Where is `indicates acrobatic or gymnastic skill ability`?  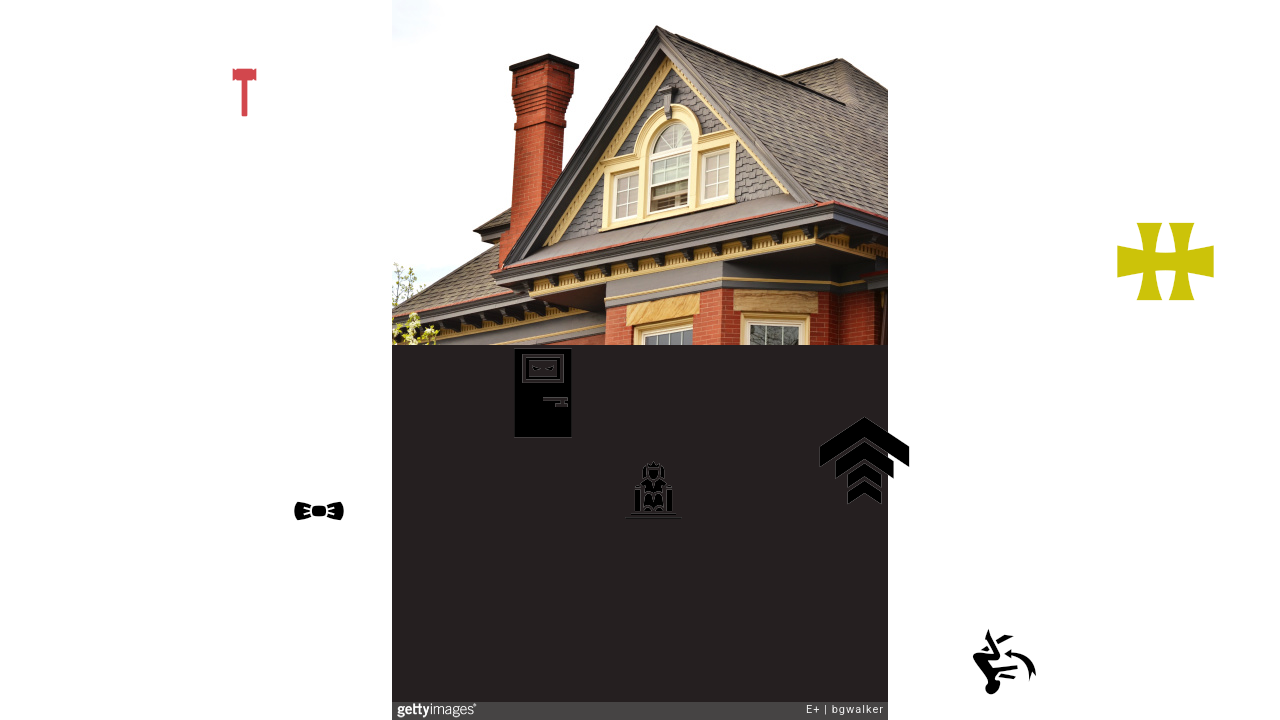
indicates acrobatic or gymnastic skill ability is located at coordinates (1004, 661).